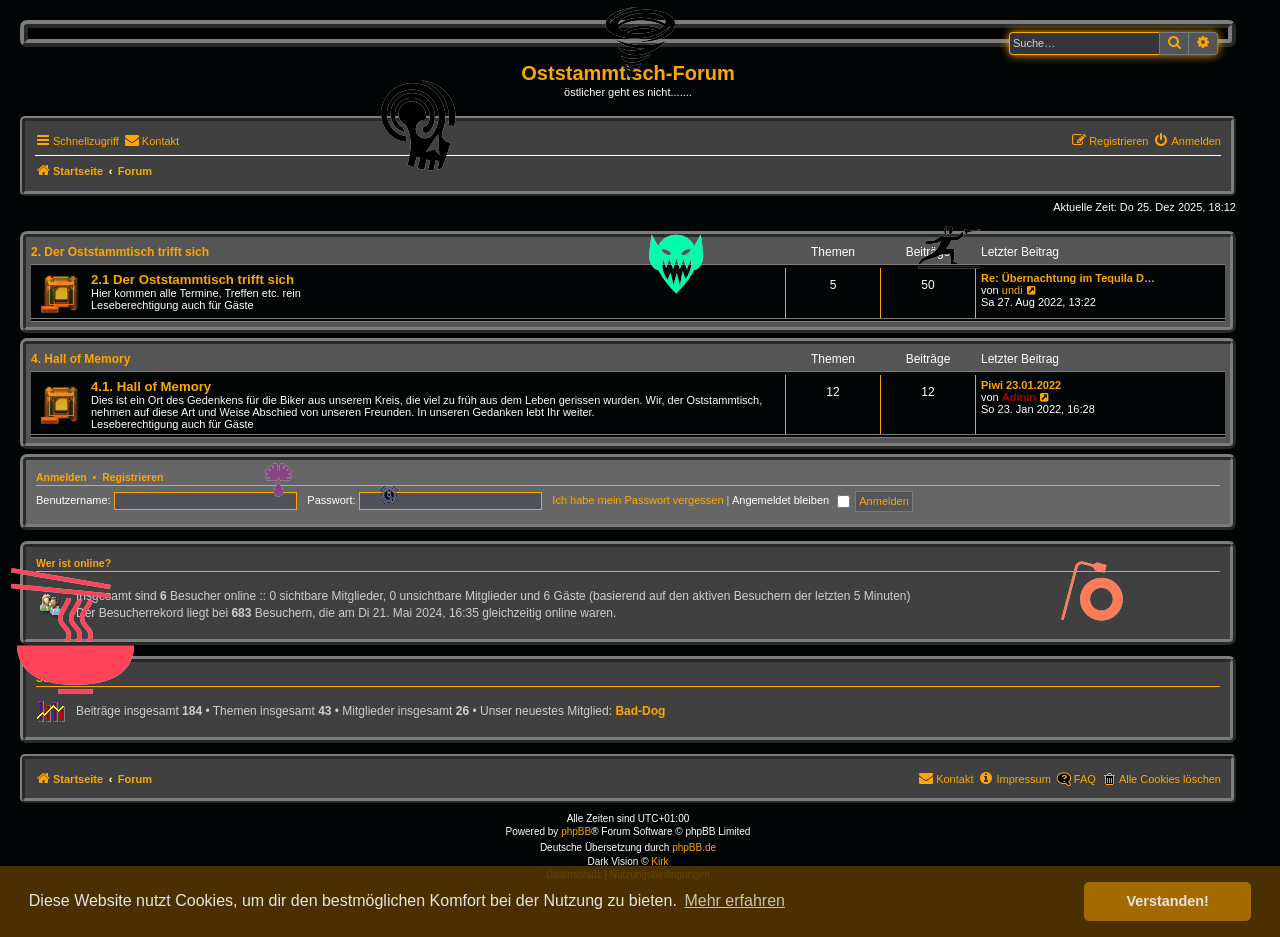 The height and width of the screenshot is (937, 1280). What do you see at coordinates (640, 42) in the screenshot?
I see `indicates wind or tornado weather condition` at bounding box center [640, 42].